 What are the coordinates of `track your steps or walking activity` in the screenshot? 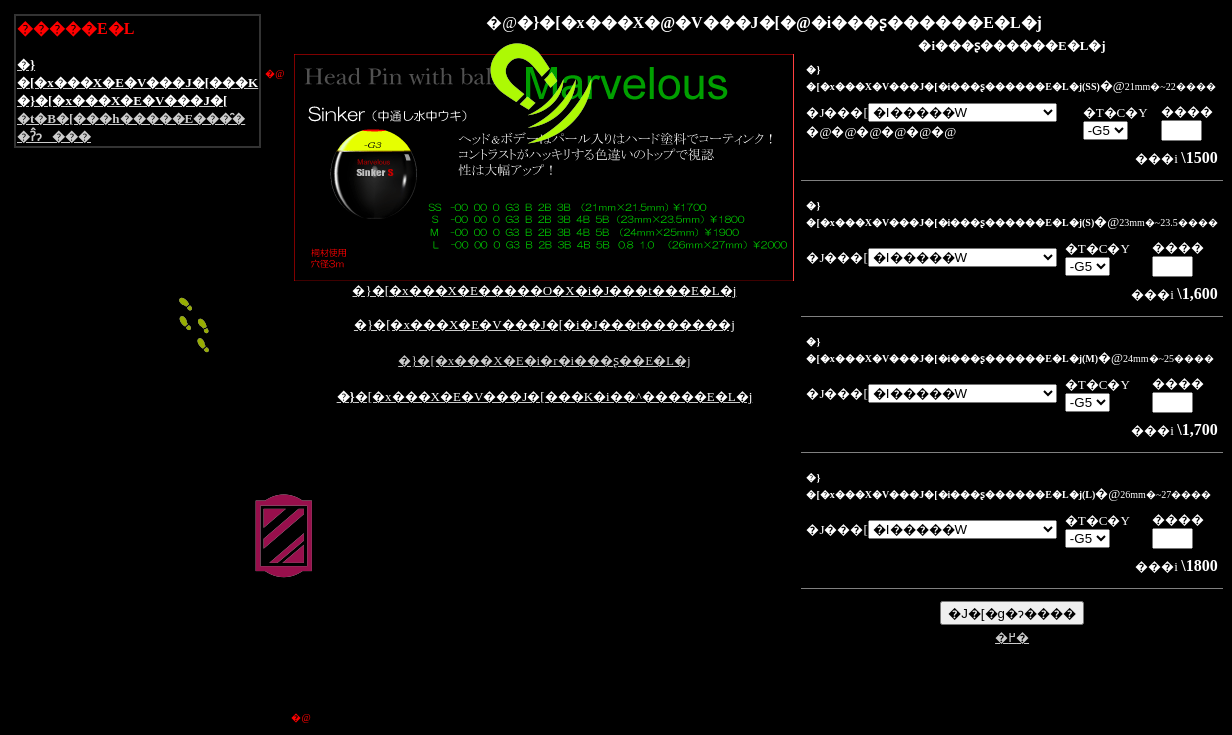 It's located at (194, 325).